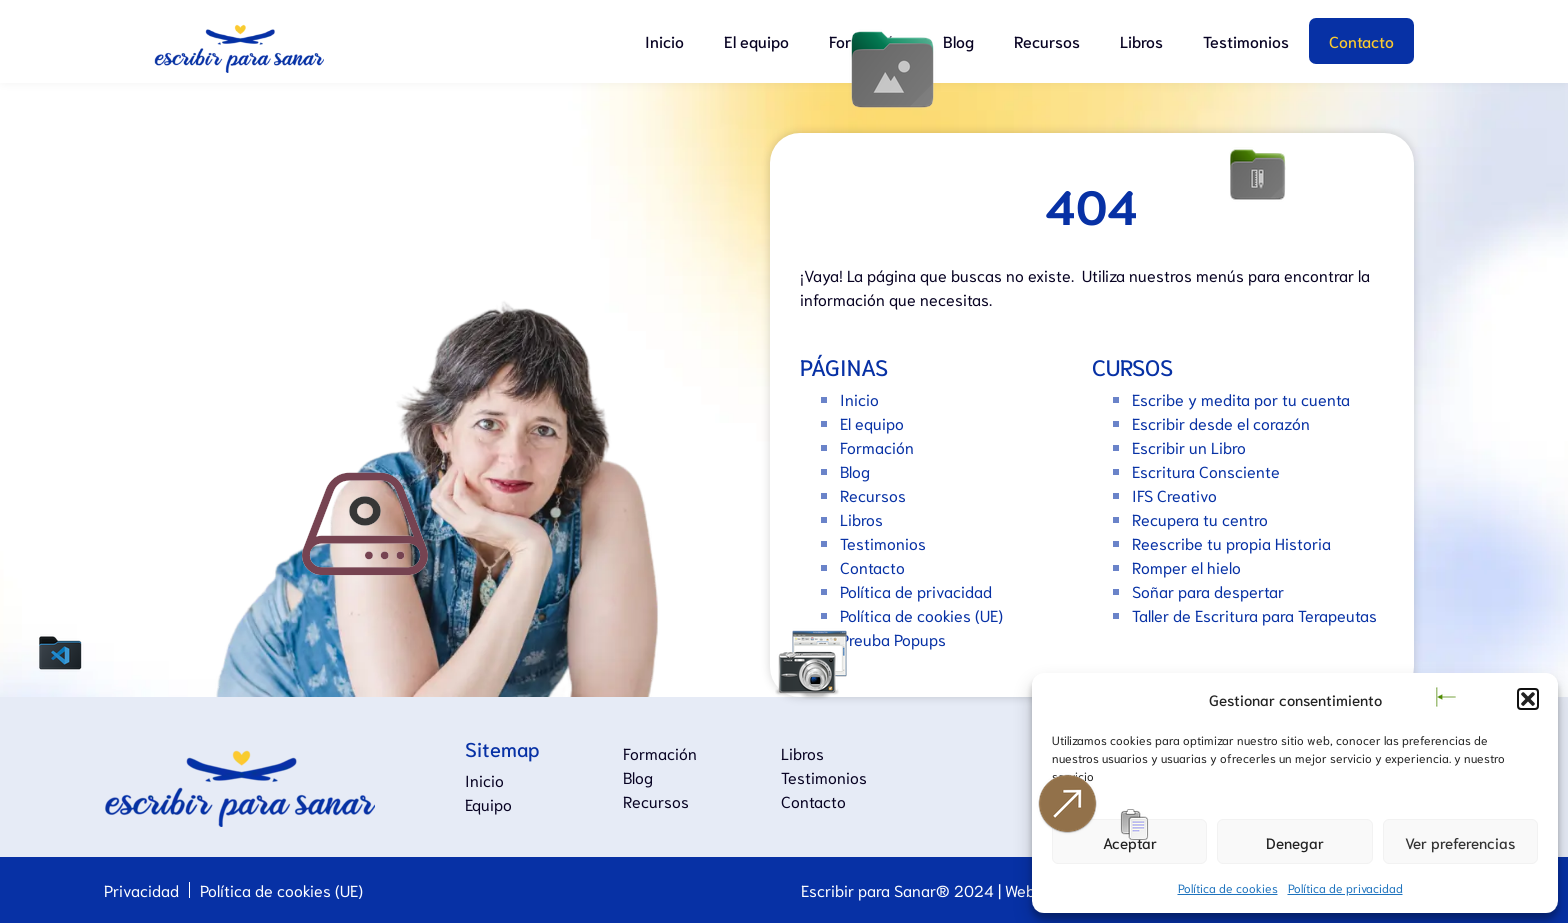 The image size is (1568, 923). Describe the element at coordinates (365, 520) in the screenshot. I see `indicates a firewire-connected hard drive` at that location.